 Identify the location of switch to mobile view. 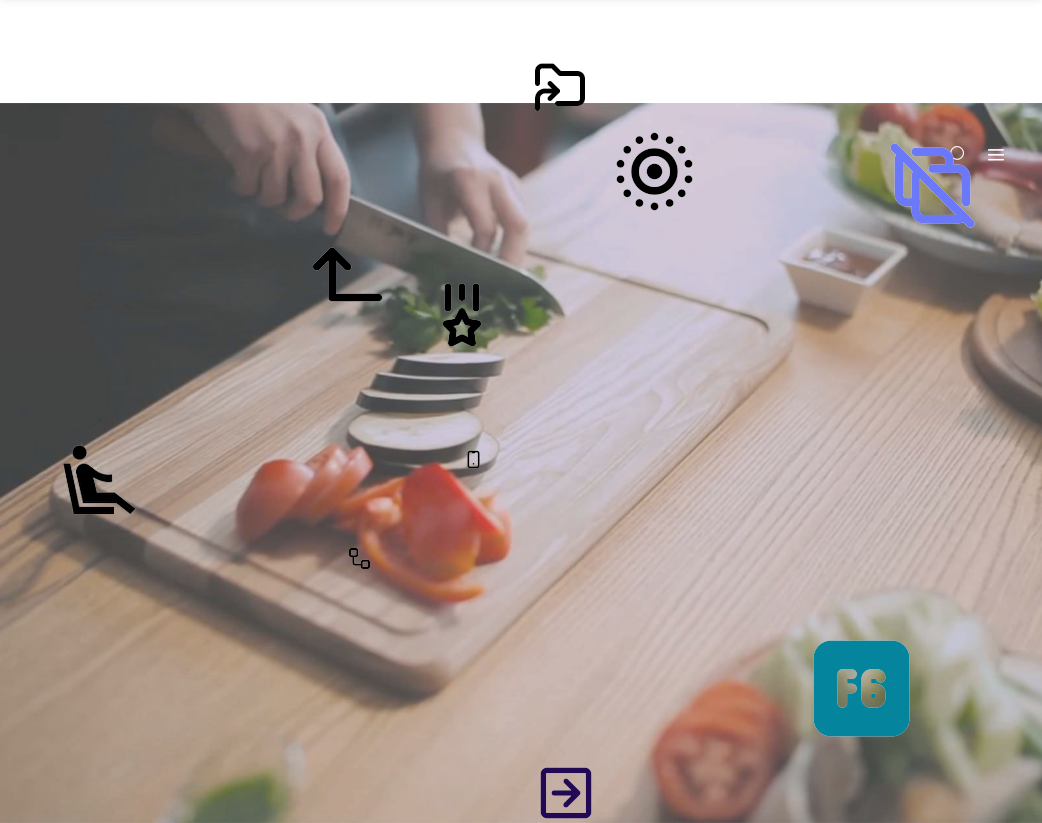
(473, 459).